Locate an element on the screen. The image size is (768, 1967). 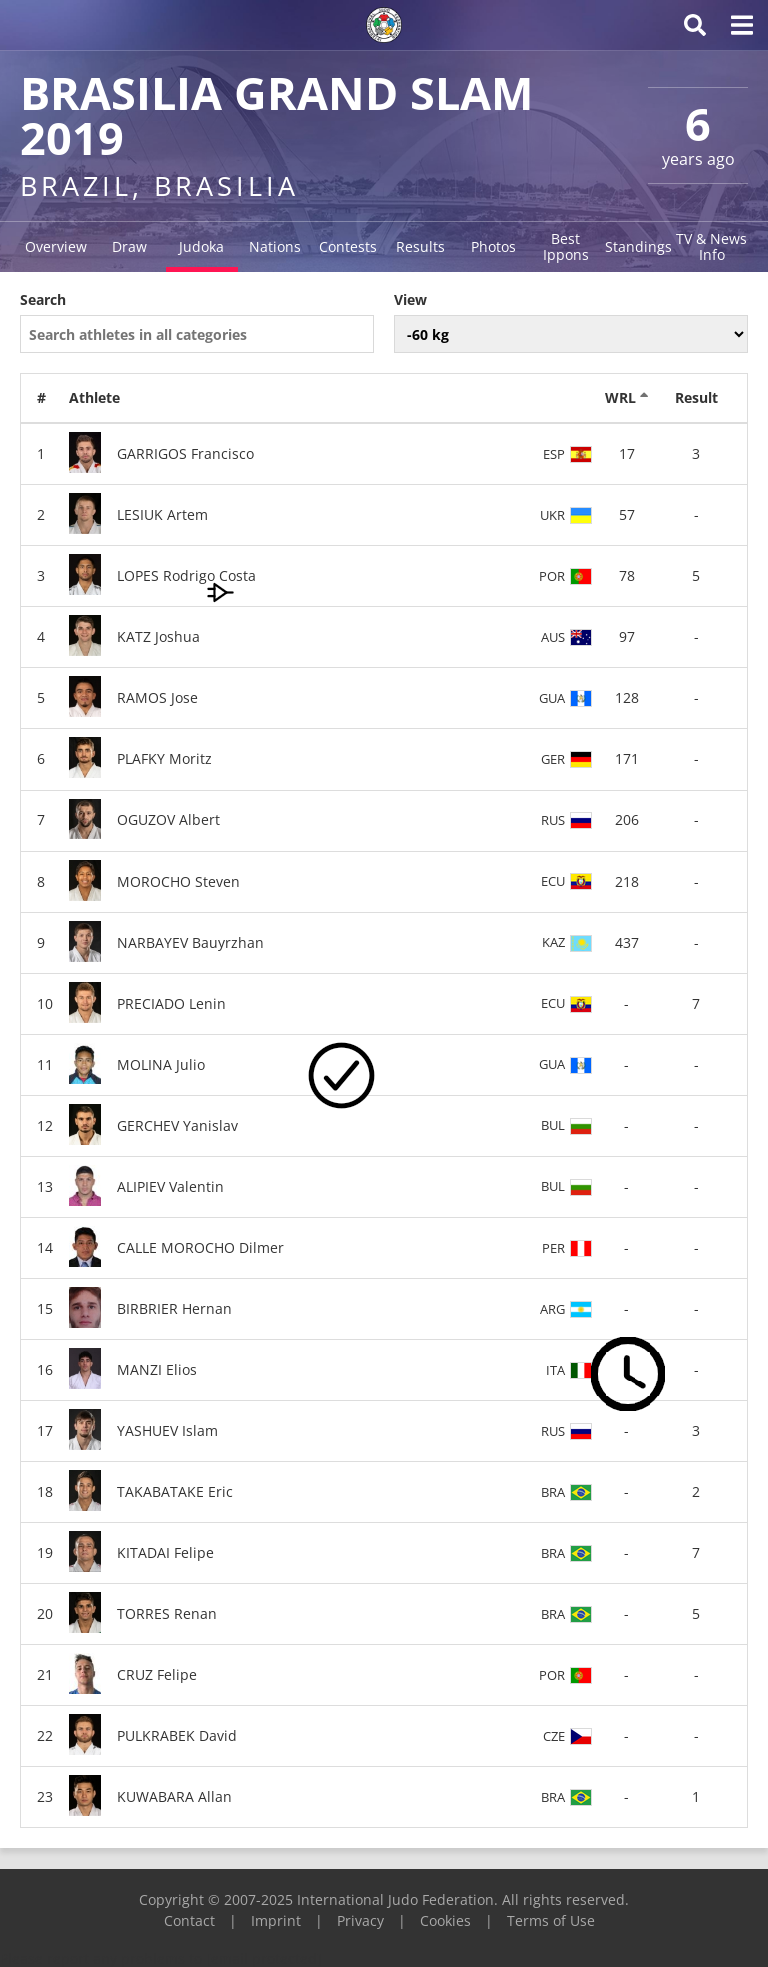
logic buffer gate symbol in circuit design is located at coordinates (220, 592).